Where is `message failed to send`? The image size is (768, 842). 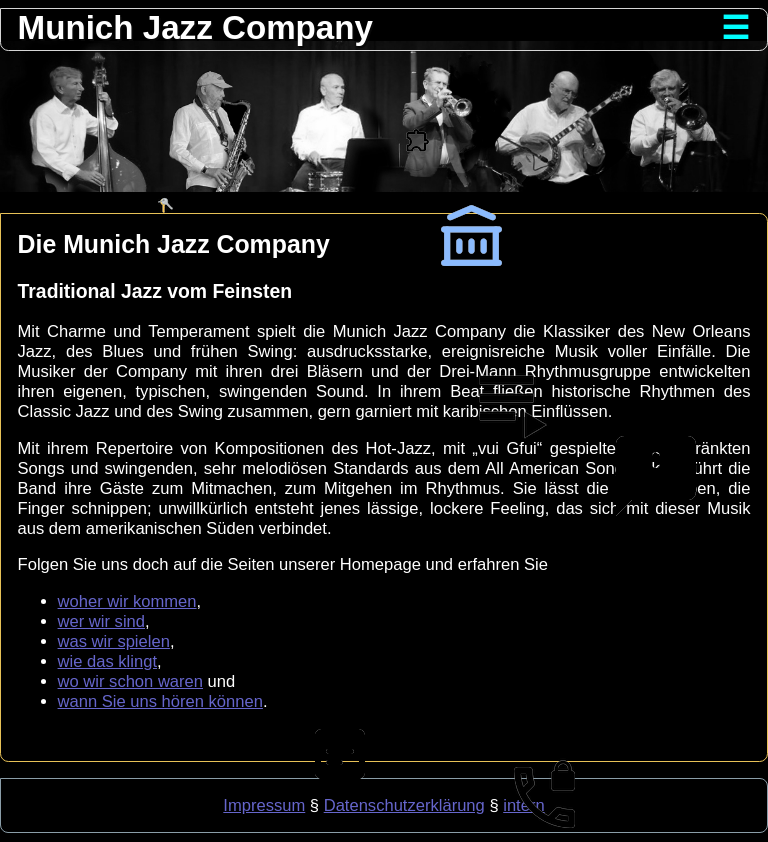
message failed to send is located at coordinates (656, 476).